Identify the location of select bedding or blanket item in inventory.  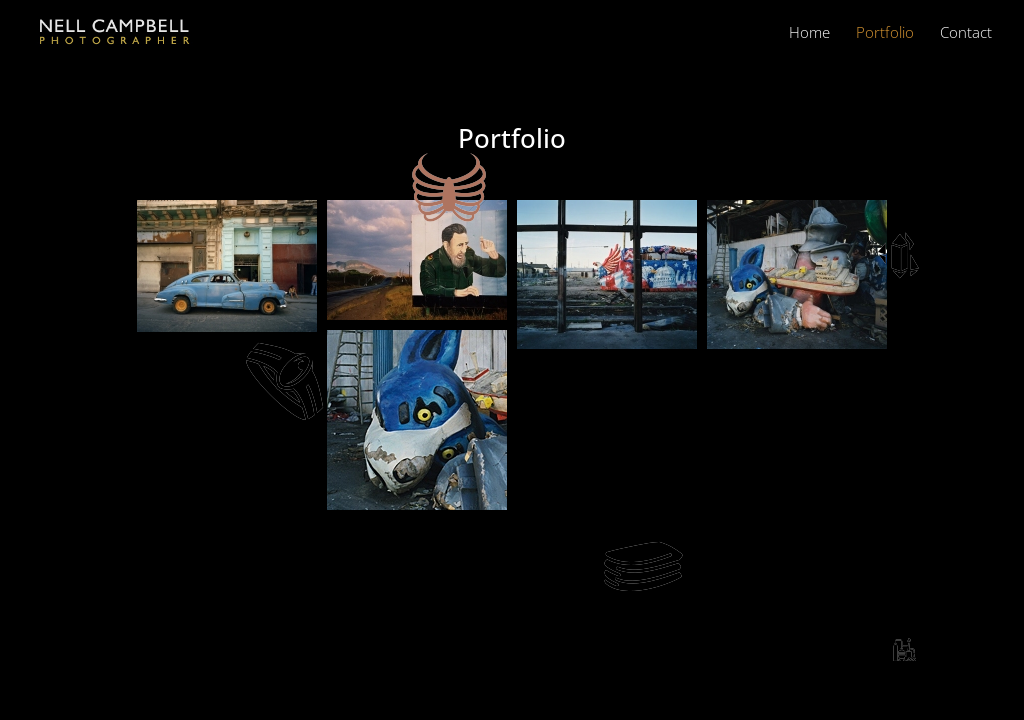
(643, 566).